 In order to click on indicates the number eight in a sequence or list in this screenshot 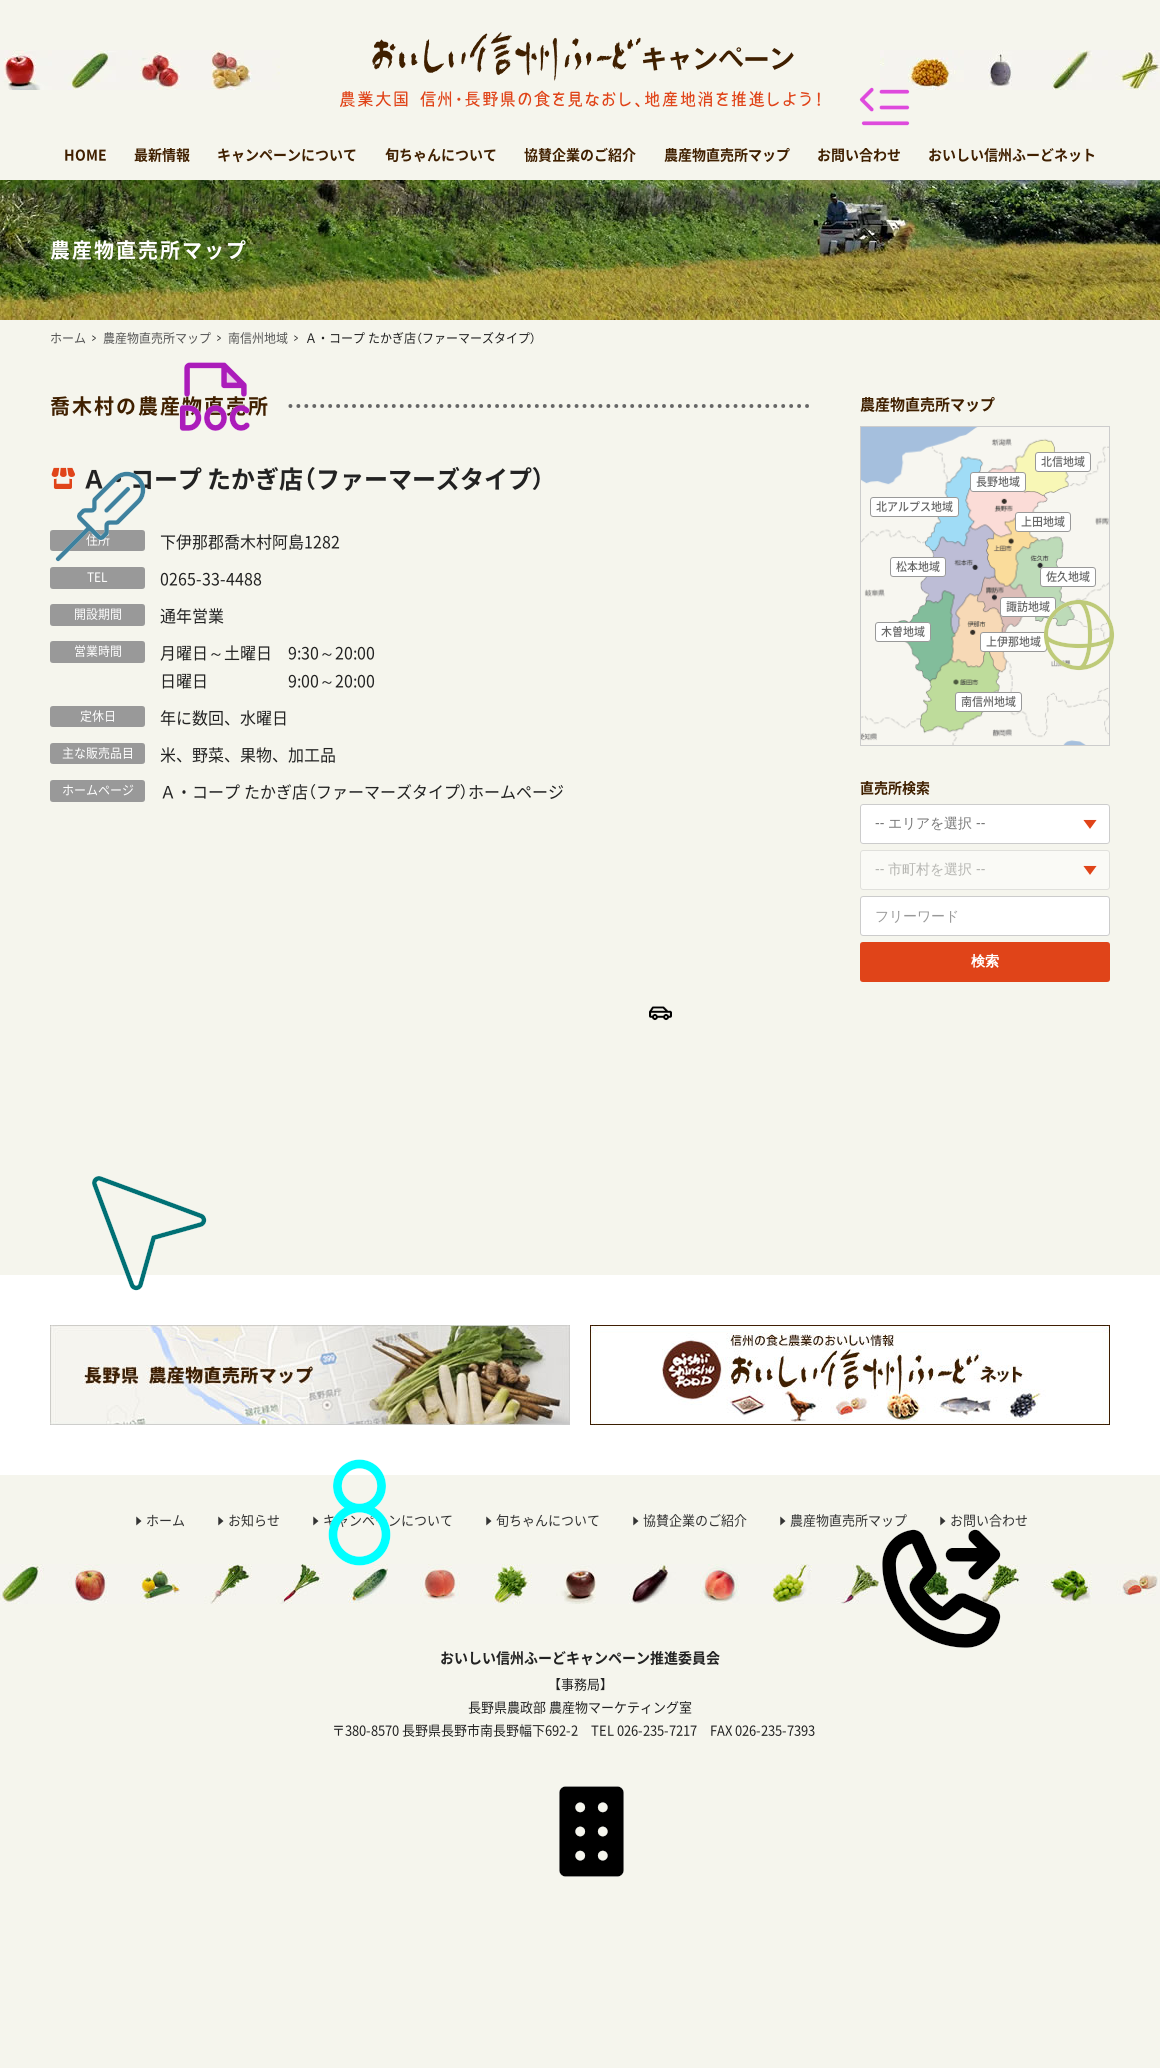, I will do `click(359, 1512)`.